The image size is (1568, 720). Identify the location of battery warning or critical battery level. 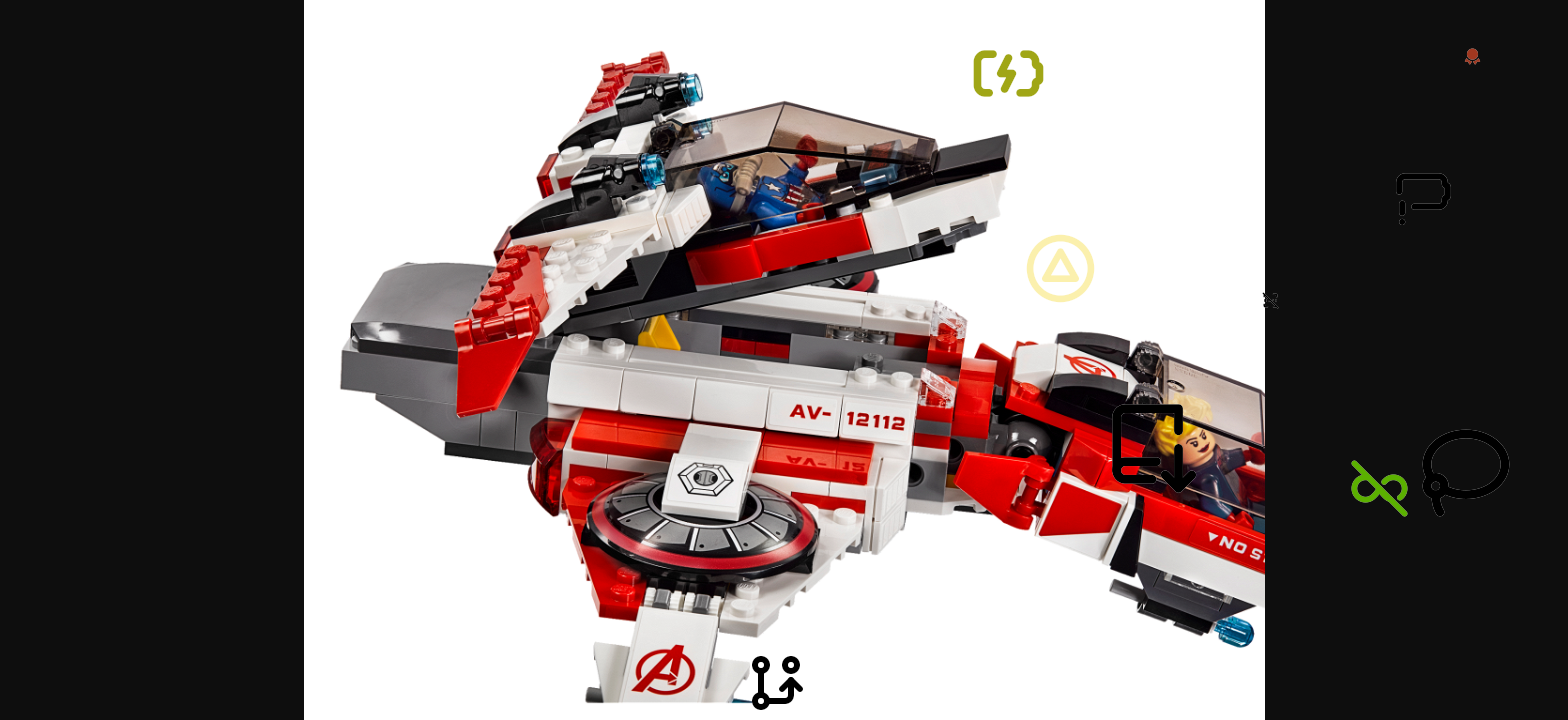
(1423, 191).